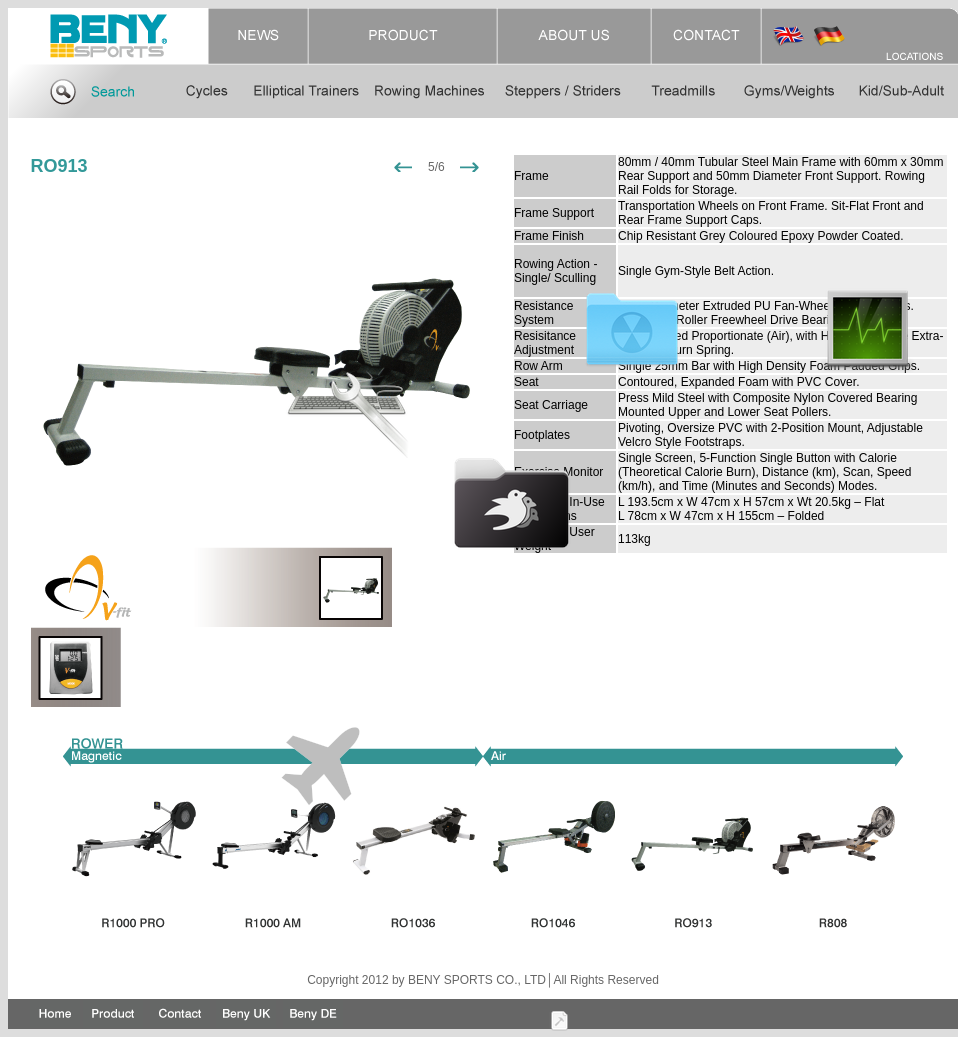 The height and width of the screenshot is (1037, 958). What do you see at coordinates (559, 1020) in the screenshot?
I see `a makefile or build configuration file` at bounding box center [559, 1020].